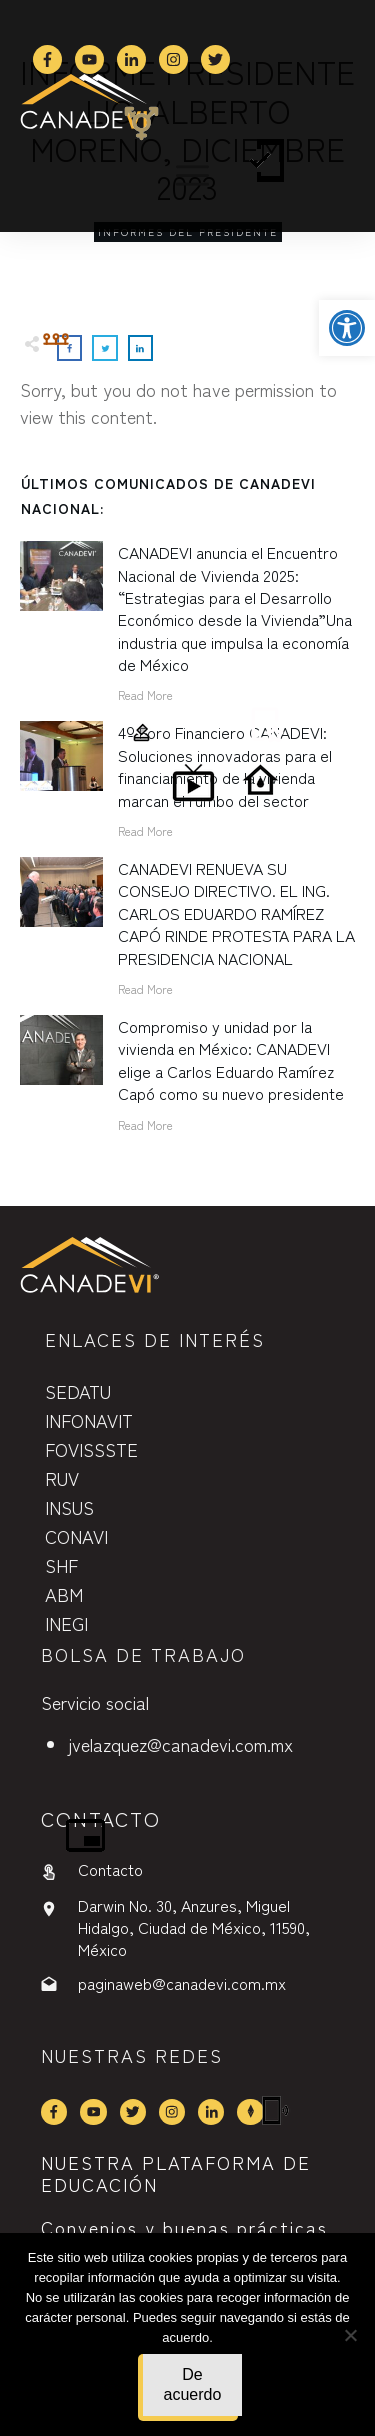  What do you see at coordinates (260, 780) in the screenshot?
I see `indicates water damage or flooding in a home` at bounding box center [260, 780].